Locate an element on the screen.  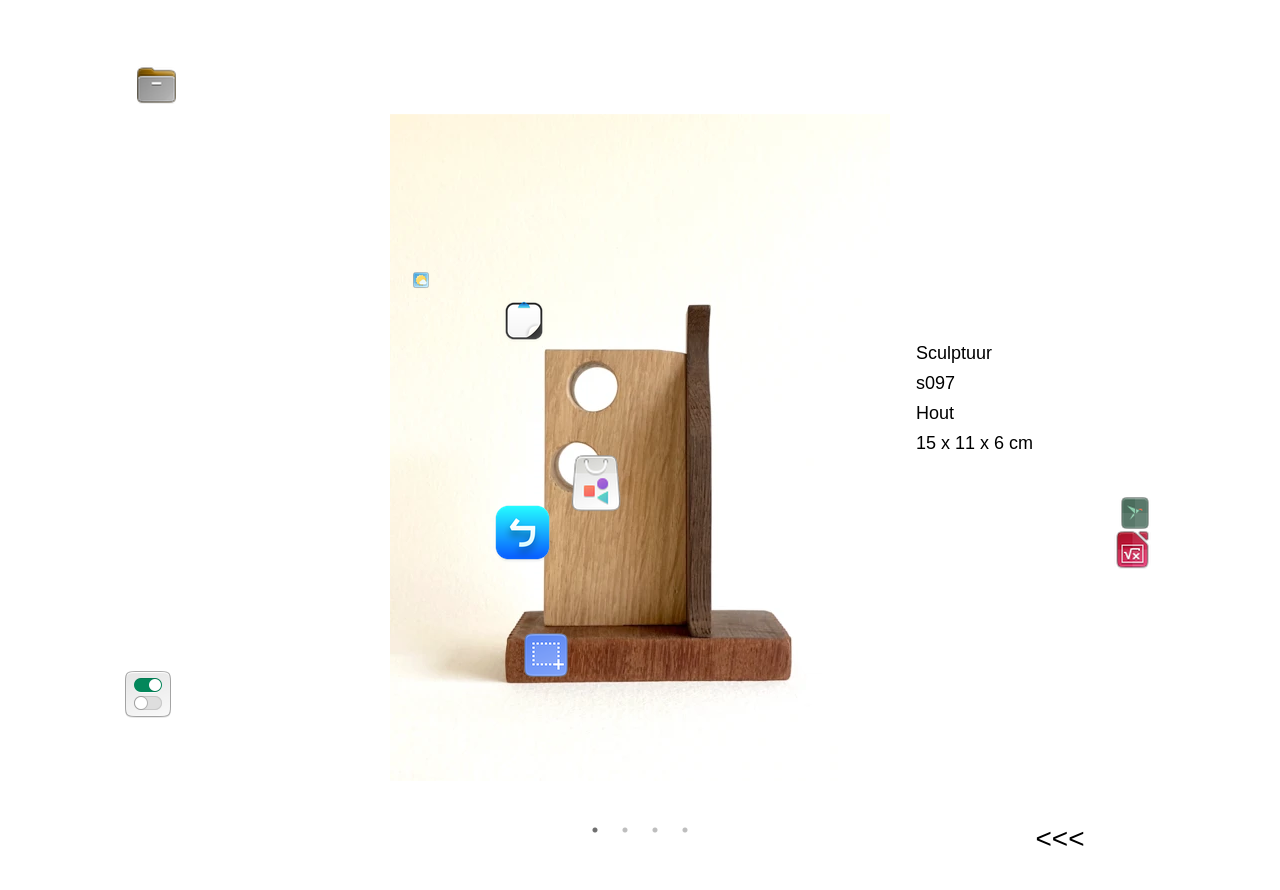
open tasks or to-do list app is located at coordinates (524, 321).